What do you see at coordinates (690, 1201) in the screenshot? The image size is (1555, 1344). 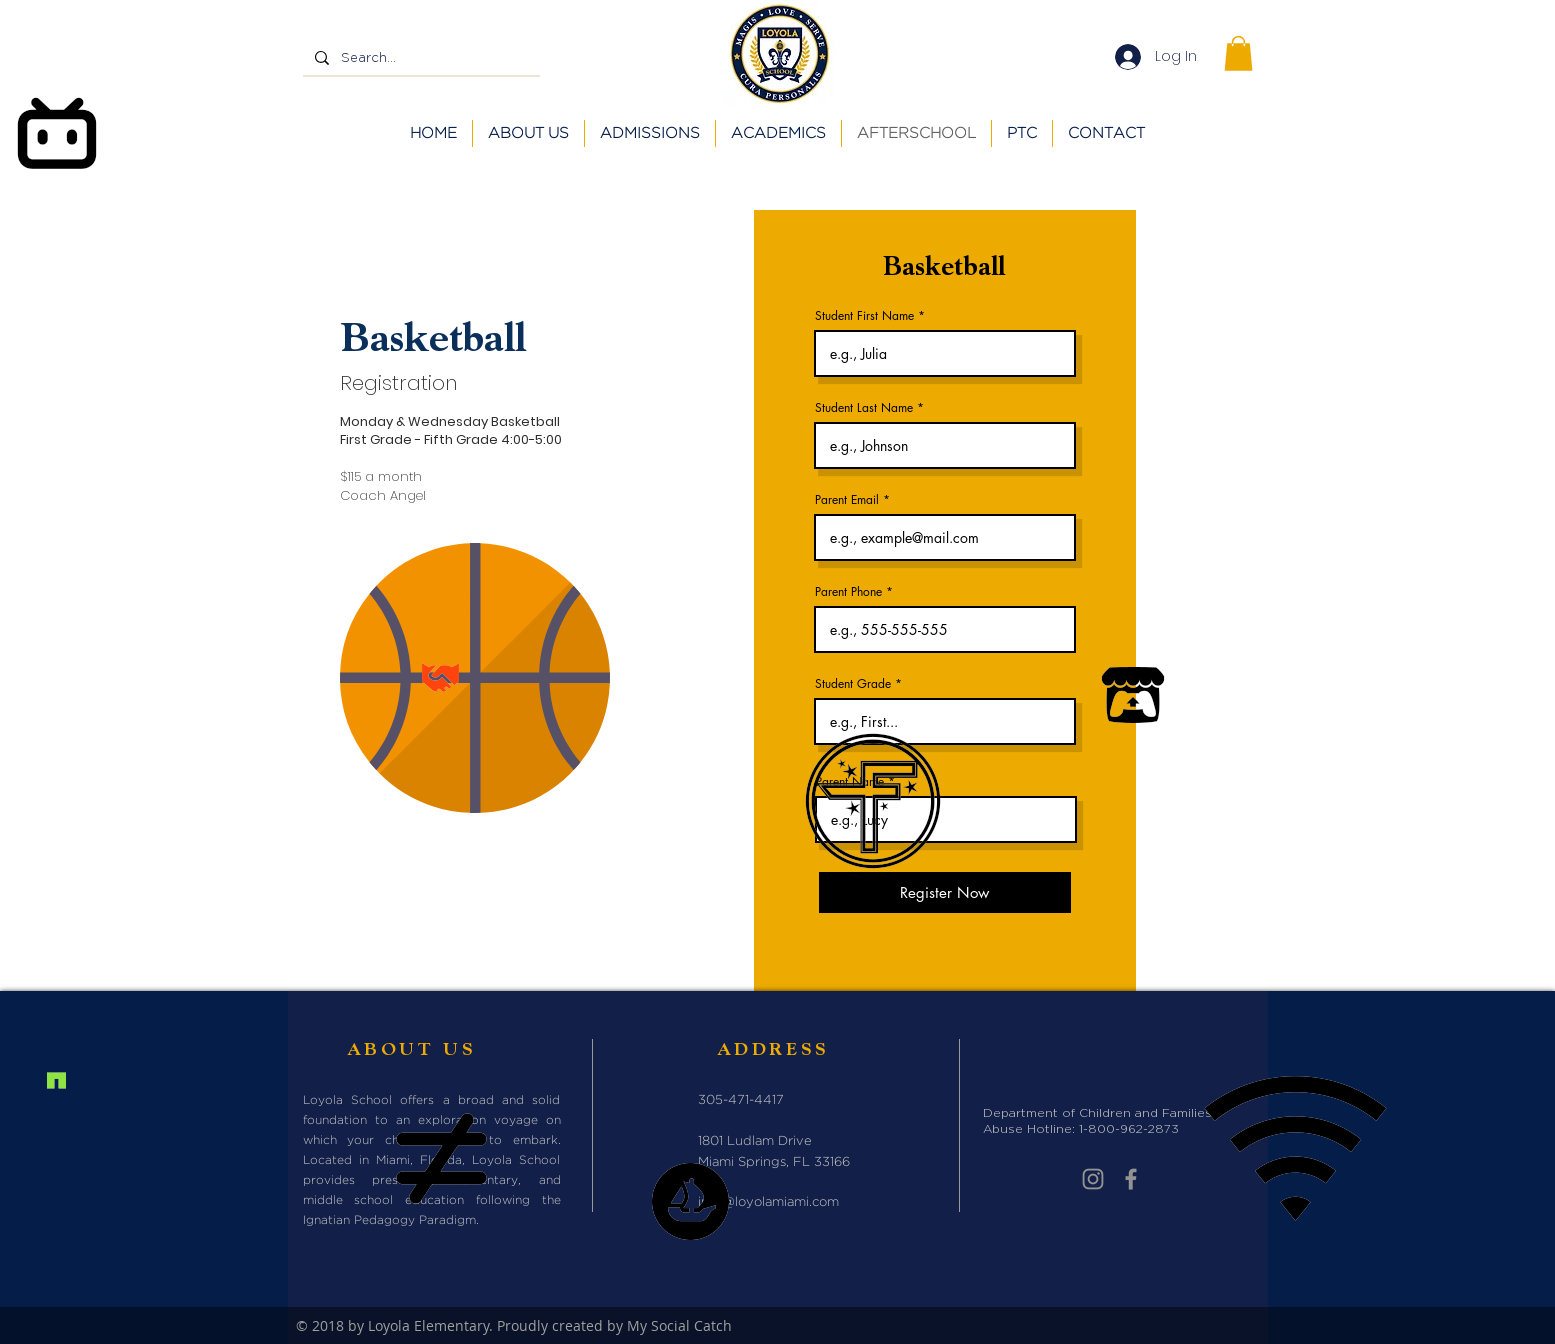 I see `open the OpenSea NFT marketplace` at bounding box center [690, 1201].